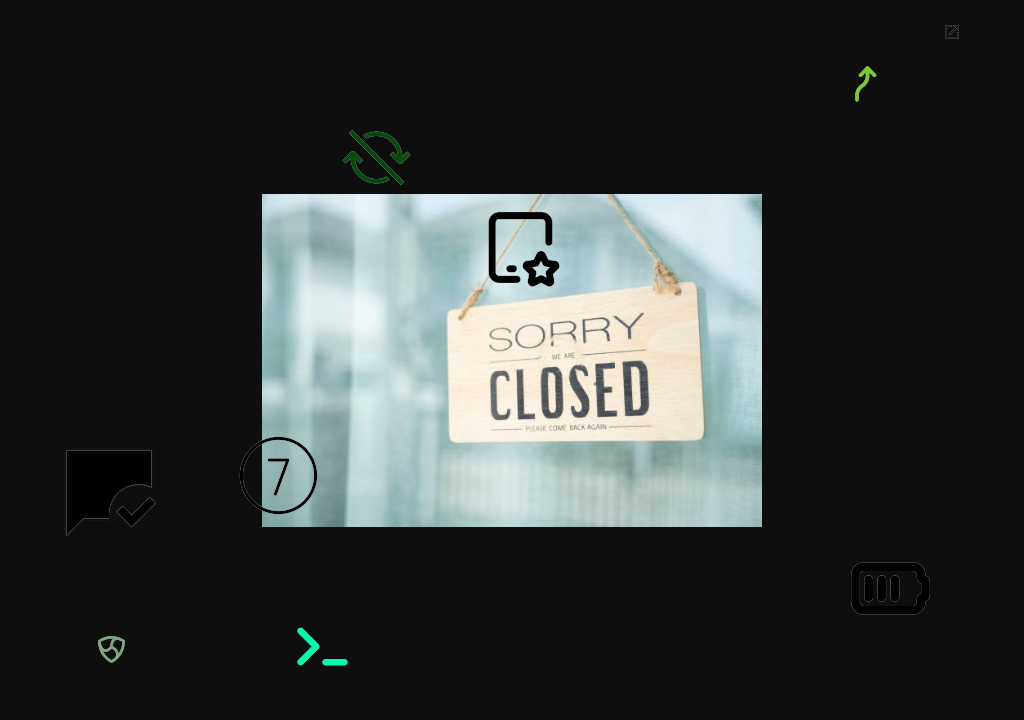 The image size is (1024, 720). What do you see at coordinates (952, 32) in the screenshot?
I see `open link in a new tab or window` at bounding box center [952, 32].